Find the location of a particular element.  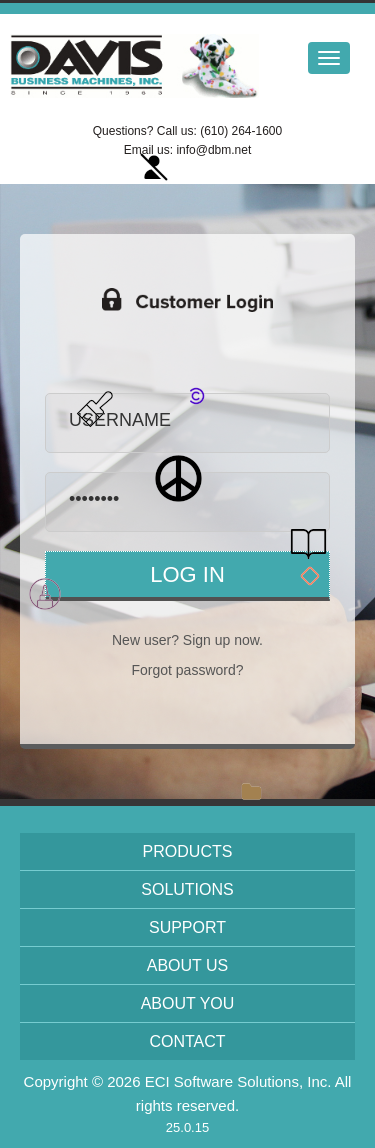

open file folder is located at coordinates (251, 791).